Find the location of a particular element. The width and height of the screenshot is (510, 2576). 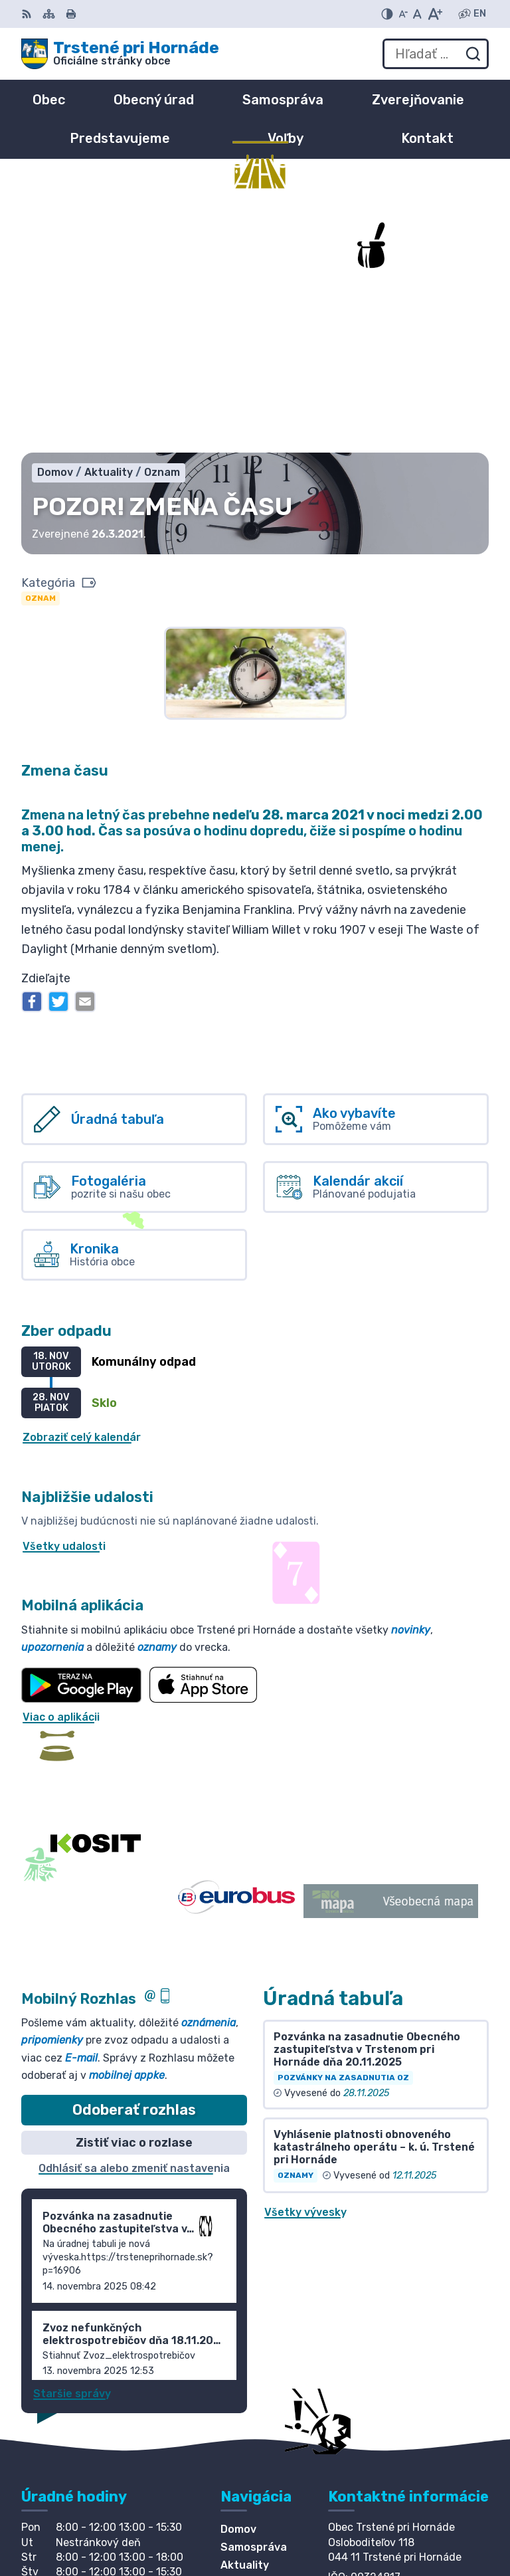

wooden pier or dock structure is located at coordinates (260, 161).